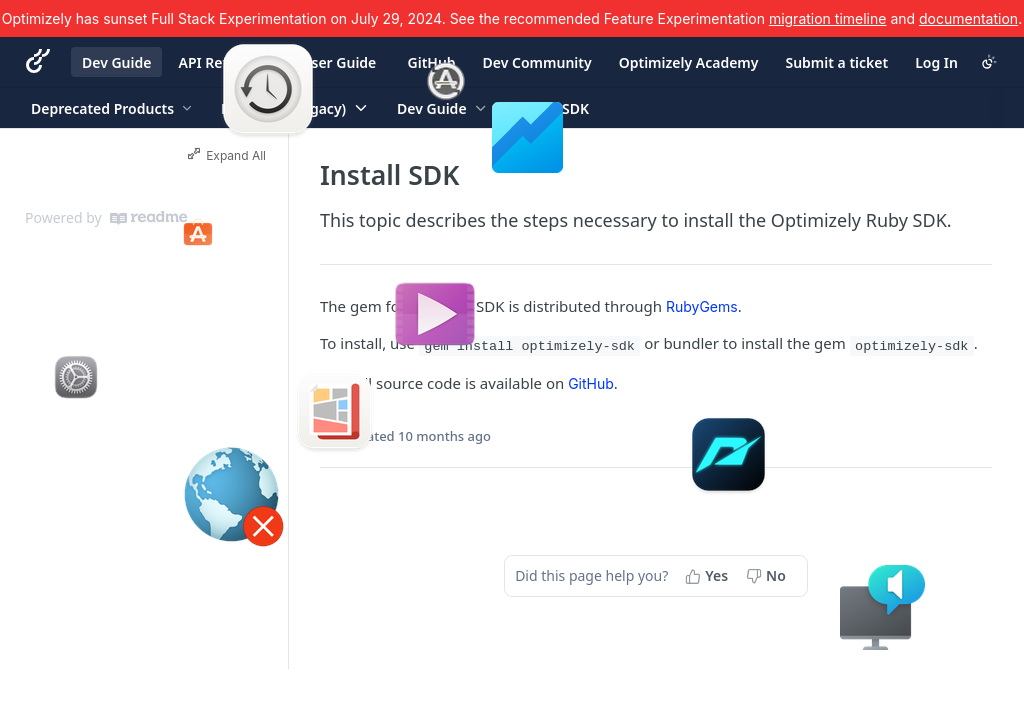 This screenshot has height=720, width=1024. I want to click on open system settings or preferences, so click(76, 377).